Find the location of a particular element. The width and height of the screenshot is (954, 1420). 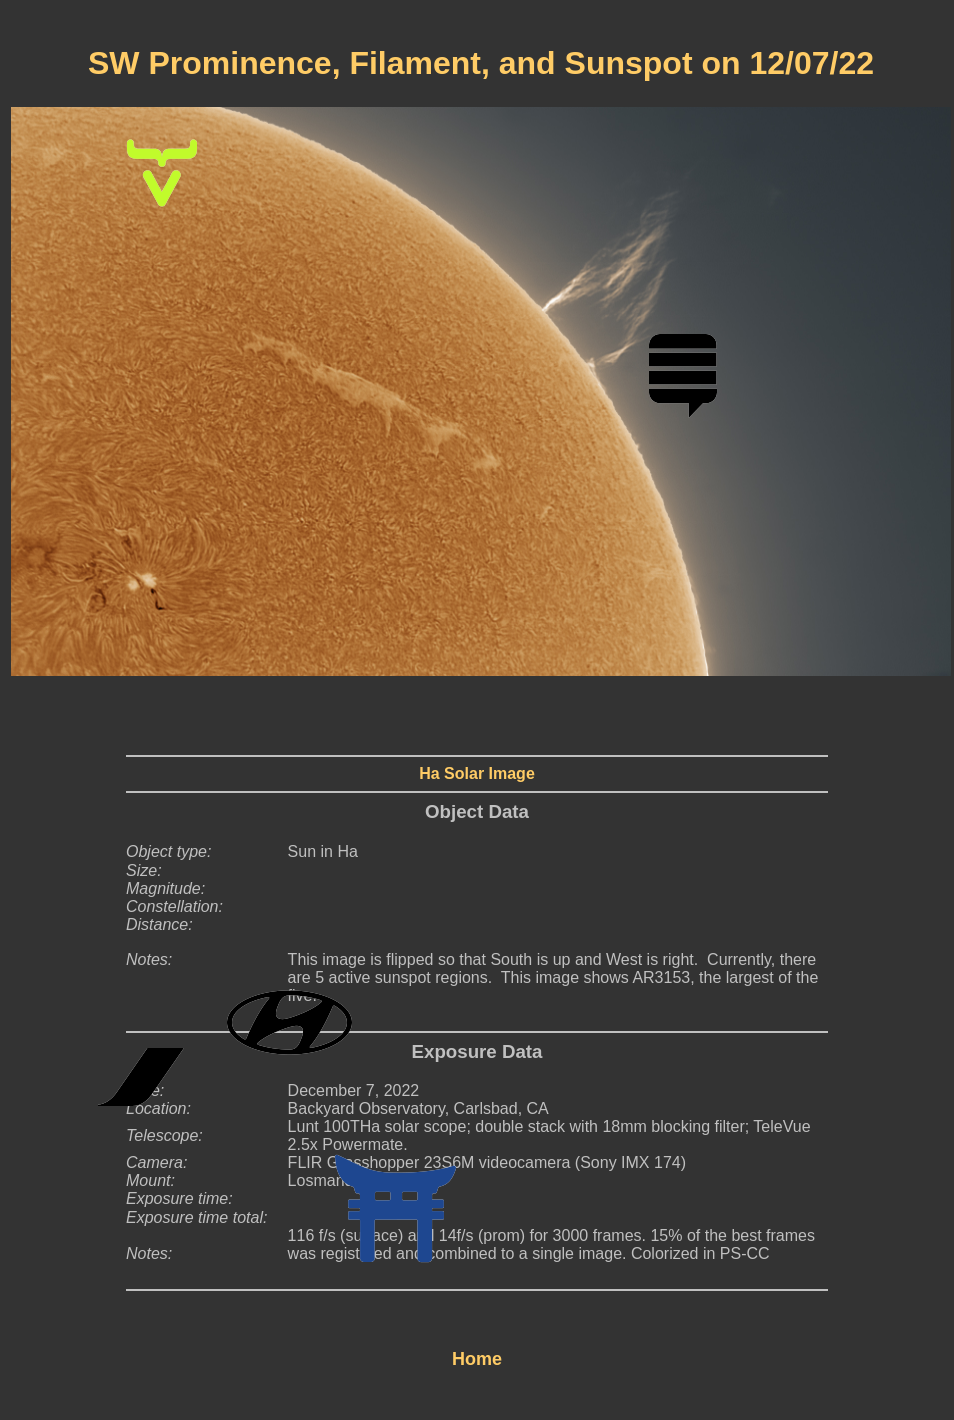

jinja templating engine logo is located at coordinates (395, 1208).